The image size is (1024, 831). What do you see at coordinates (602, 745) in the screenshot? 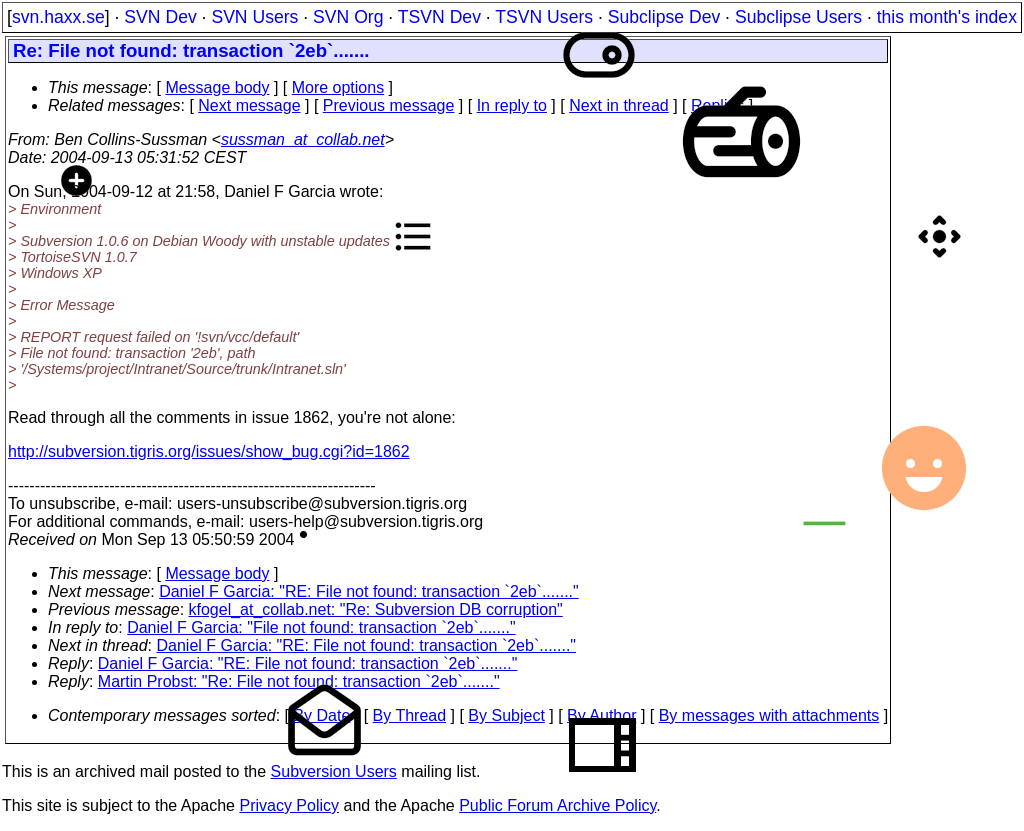
I see `toggle sidebar panel visibility` at bounding box center [602, 745].